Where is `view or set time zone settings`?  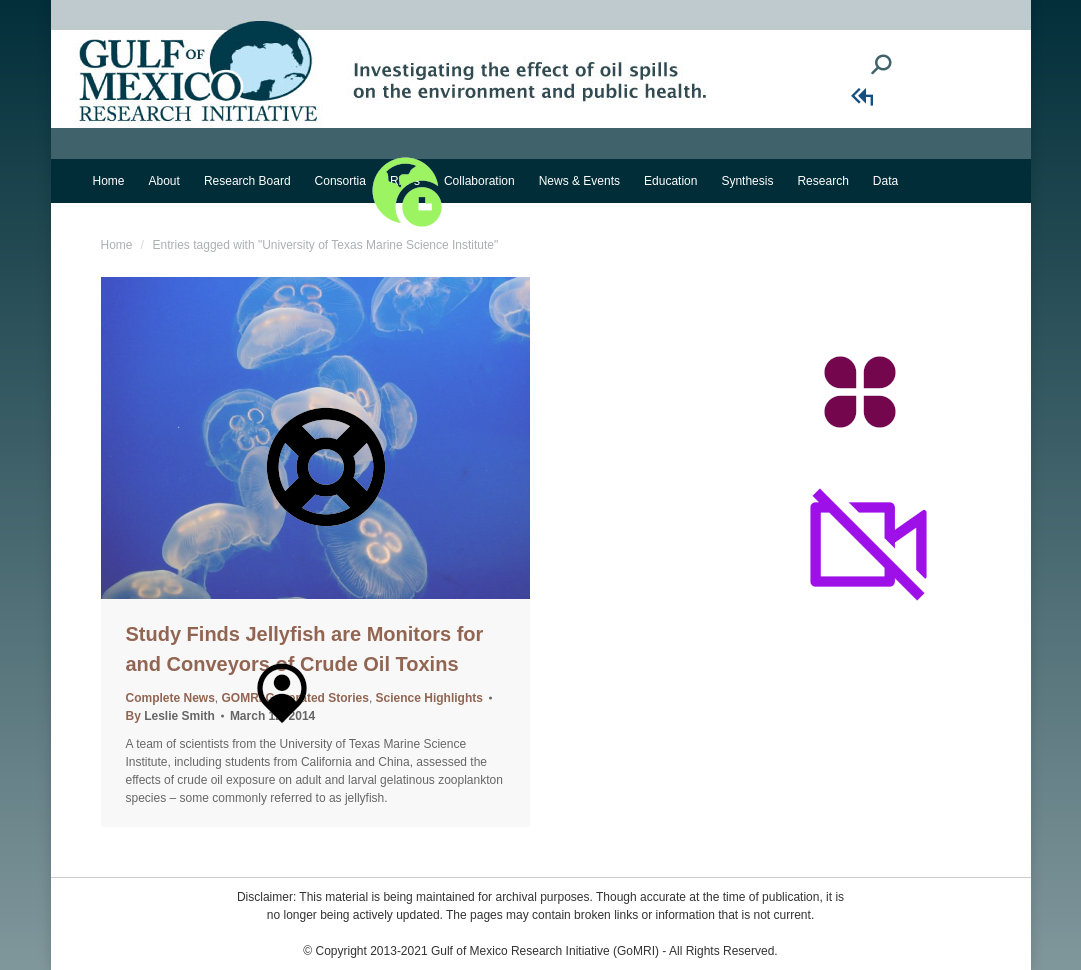
view or set time zone settings is located at coordinates (405, 190).